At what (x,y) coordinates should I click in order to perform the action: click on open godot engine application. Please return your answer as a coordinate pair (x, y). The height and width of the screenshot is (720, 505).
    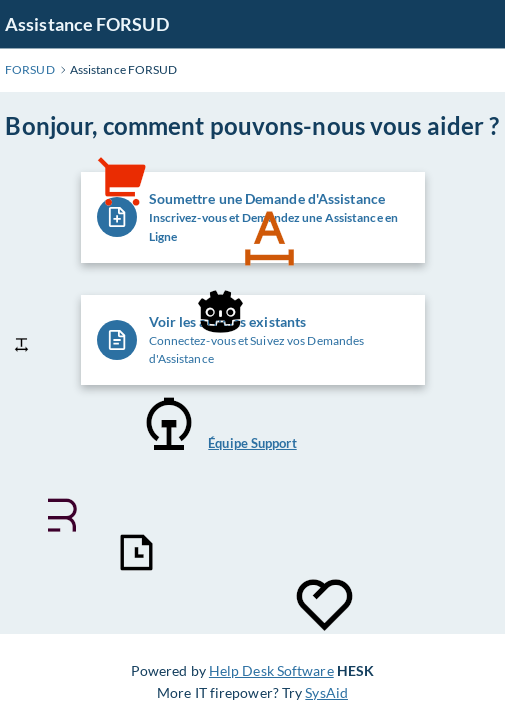
    Looking at the image, I should click on (220, 311).